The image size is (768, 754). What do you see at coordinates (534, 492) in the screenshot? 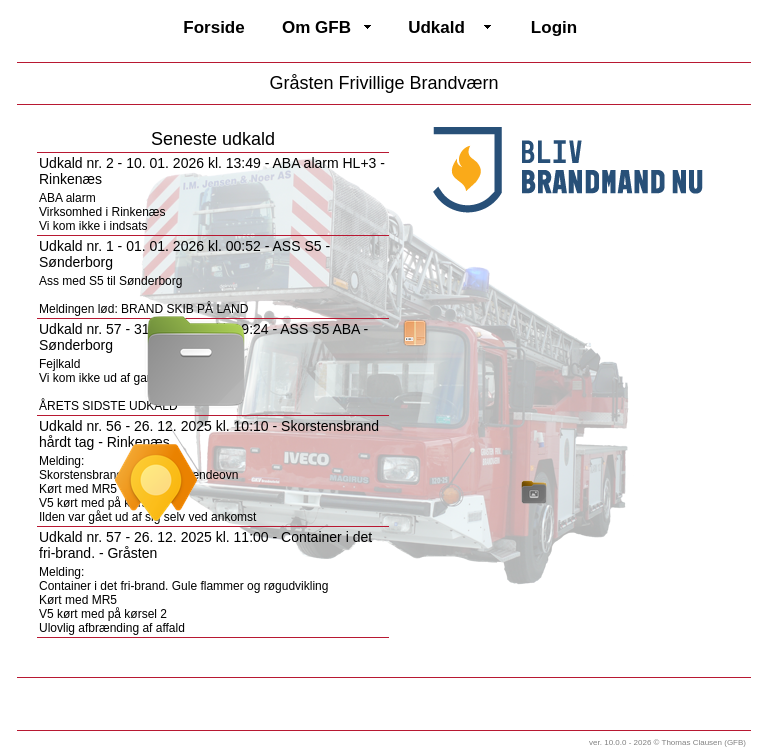
I see `open your pictures folder` at bounding box center [534, 492].